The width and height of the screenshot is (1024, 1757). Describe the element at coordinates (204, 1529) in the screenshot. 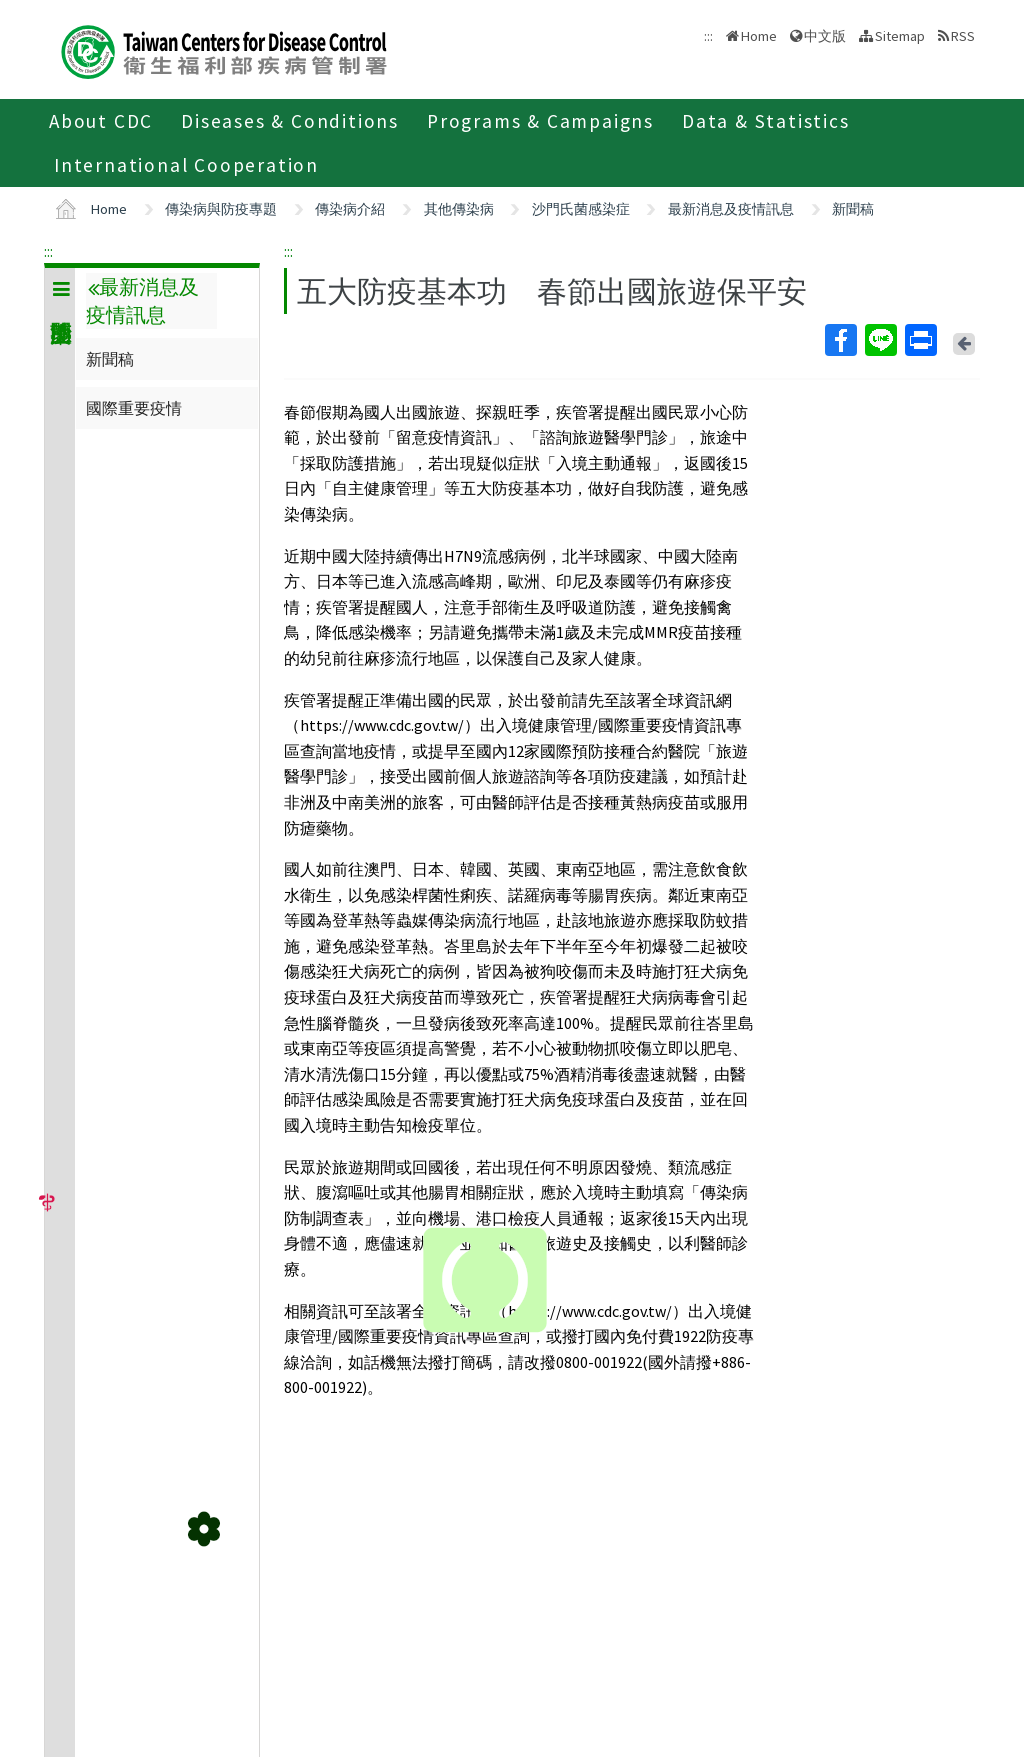

I see `access garden or plant care features` at that location.